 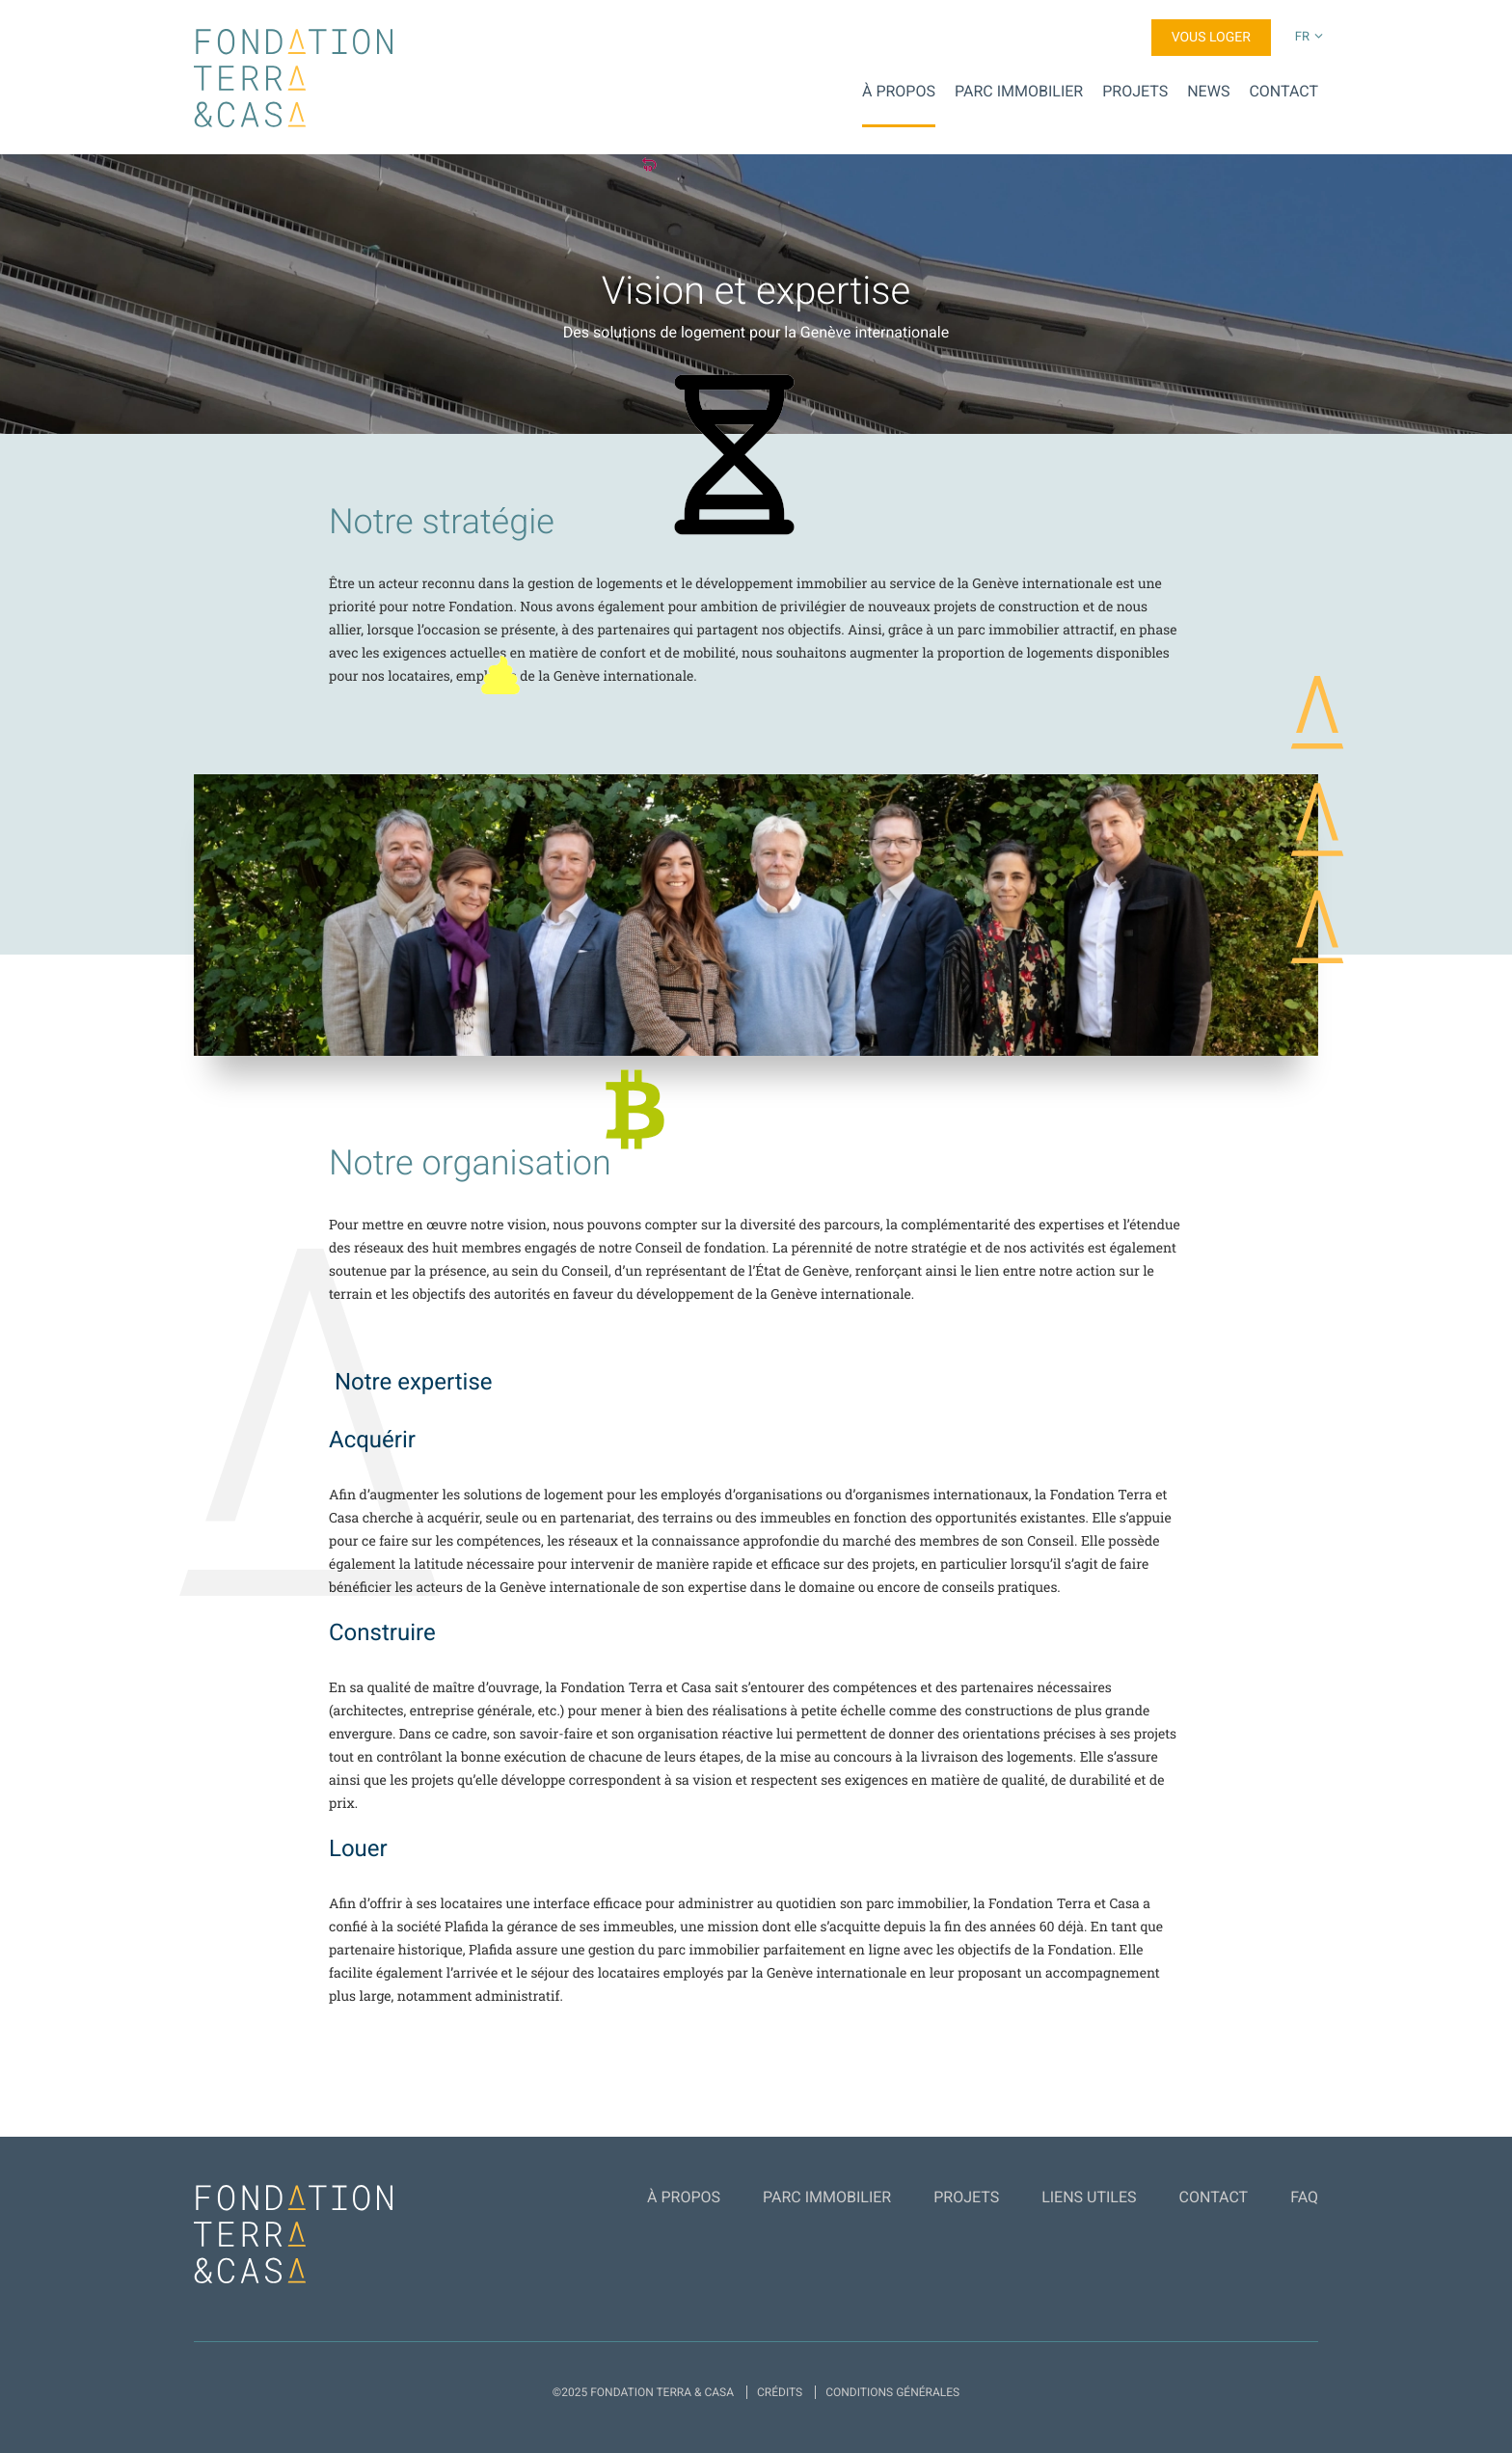 What do you see at coordinates (634, 1109) in the screenshot?
I see `indicates Bitcoin payment option` at bounding box center [634, 1109].